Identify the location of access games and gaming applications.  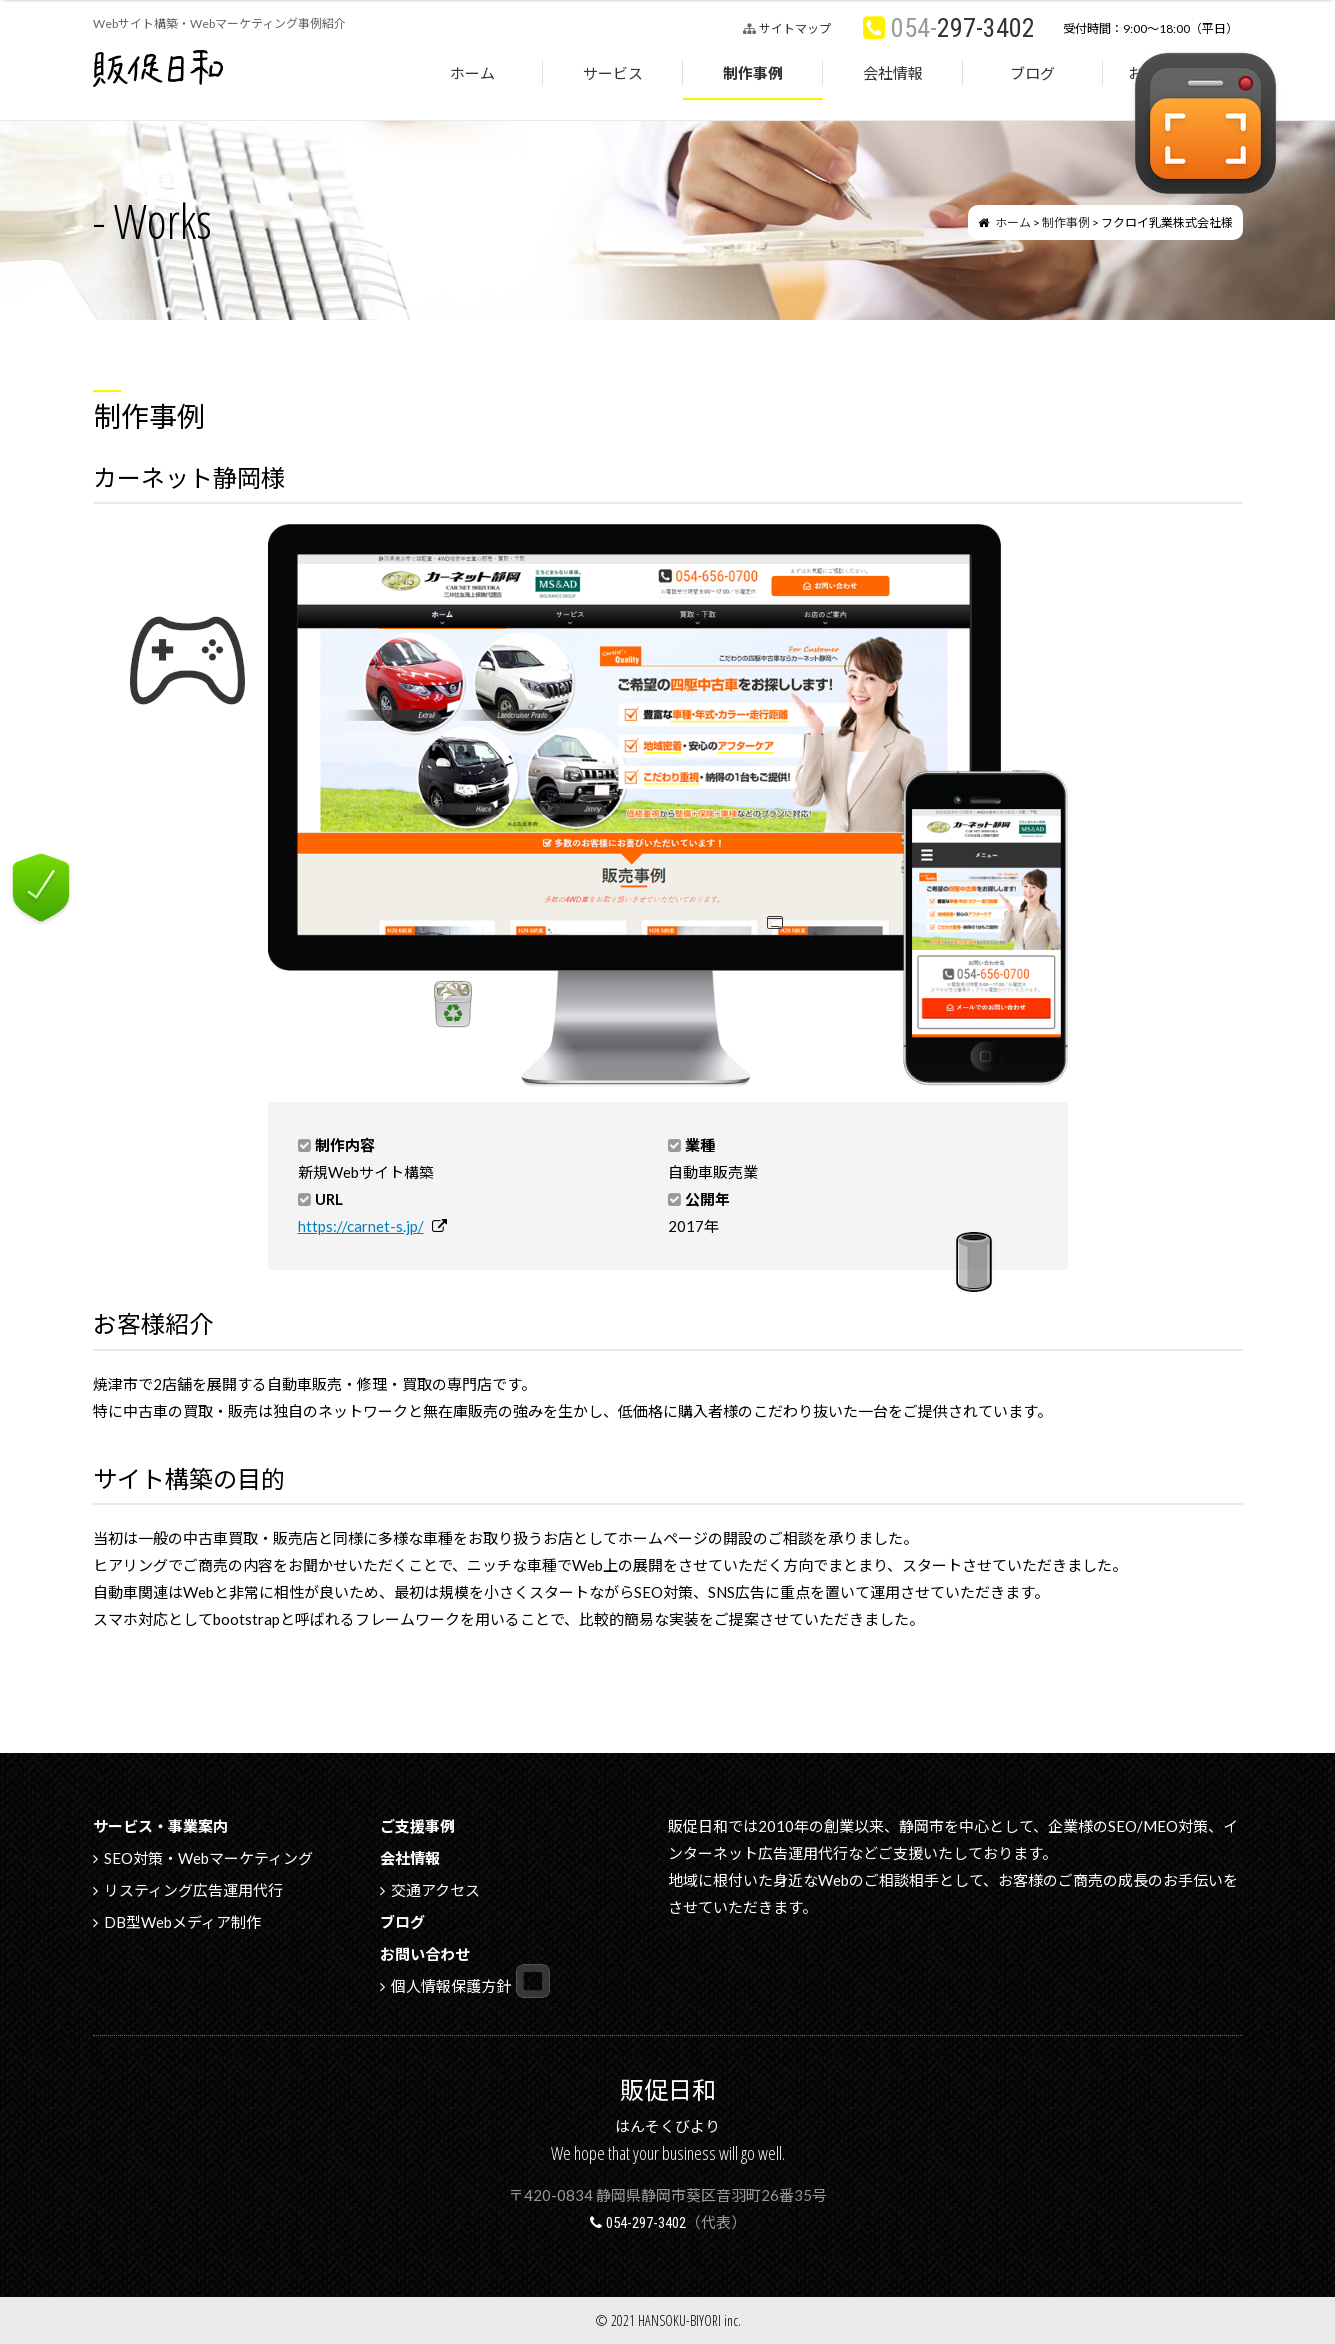
(187, 660).